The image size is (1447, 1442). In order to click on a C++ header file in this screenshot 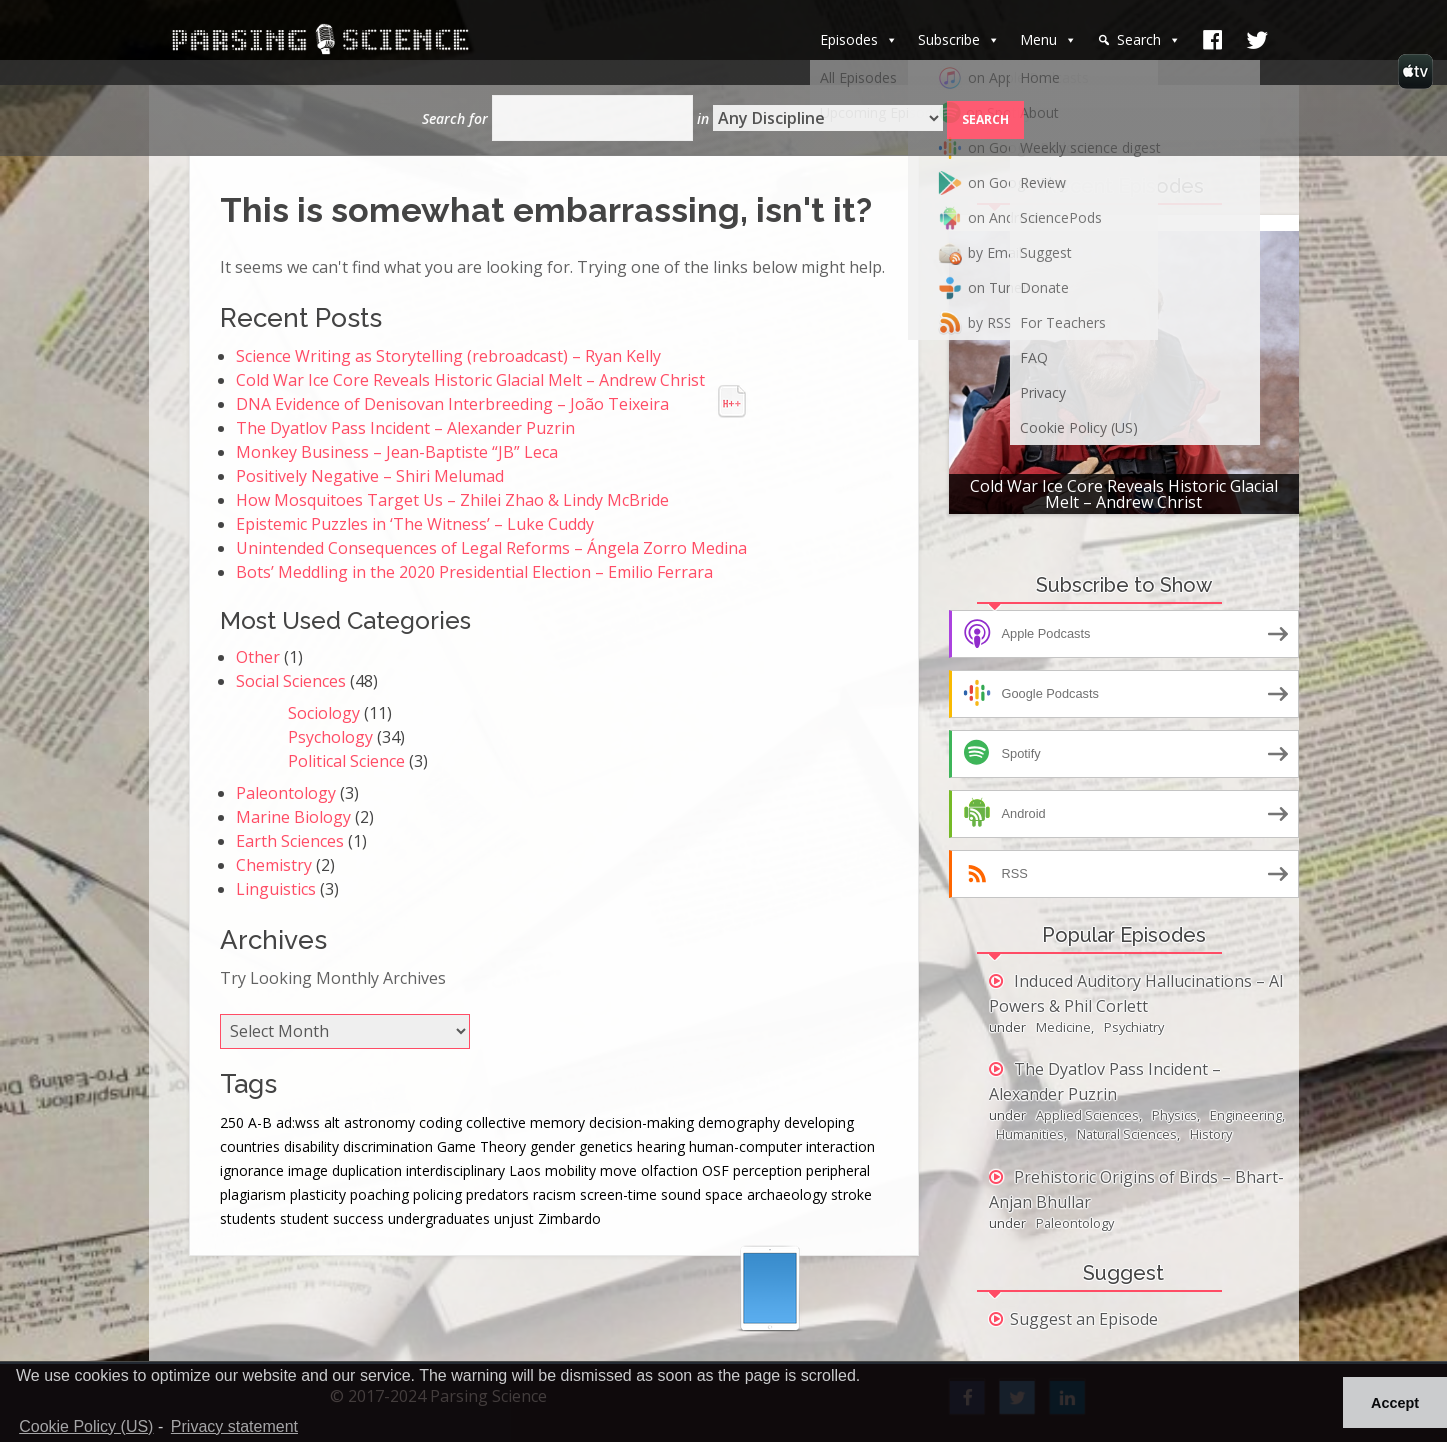, I will do `click(732, 401)`.